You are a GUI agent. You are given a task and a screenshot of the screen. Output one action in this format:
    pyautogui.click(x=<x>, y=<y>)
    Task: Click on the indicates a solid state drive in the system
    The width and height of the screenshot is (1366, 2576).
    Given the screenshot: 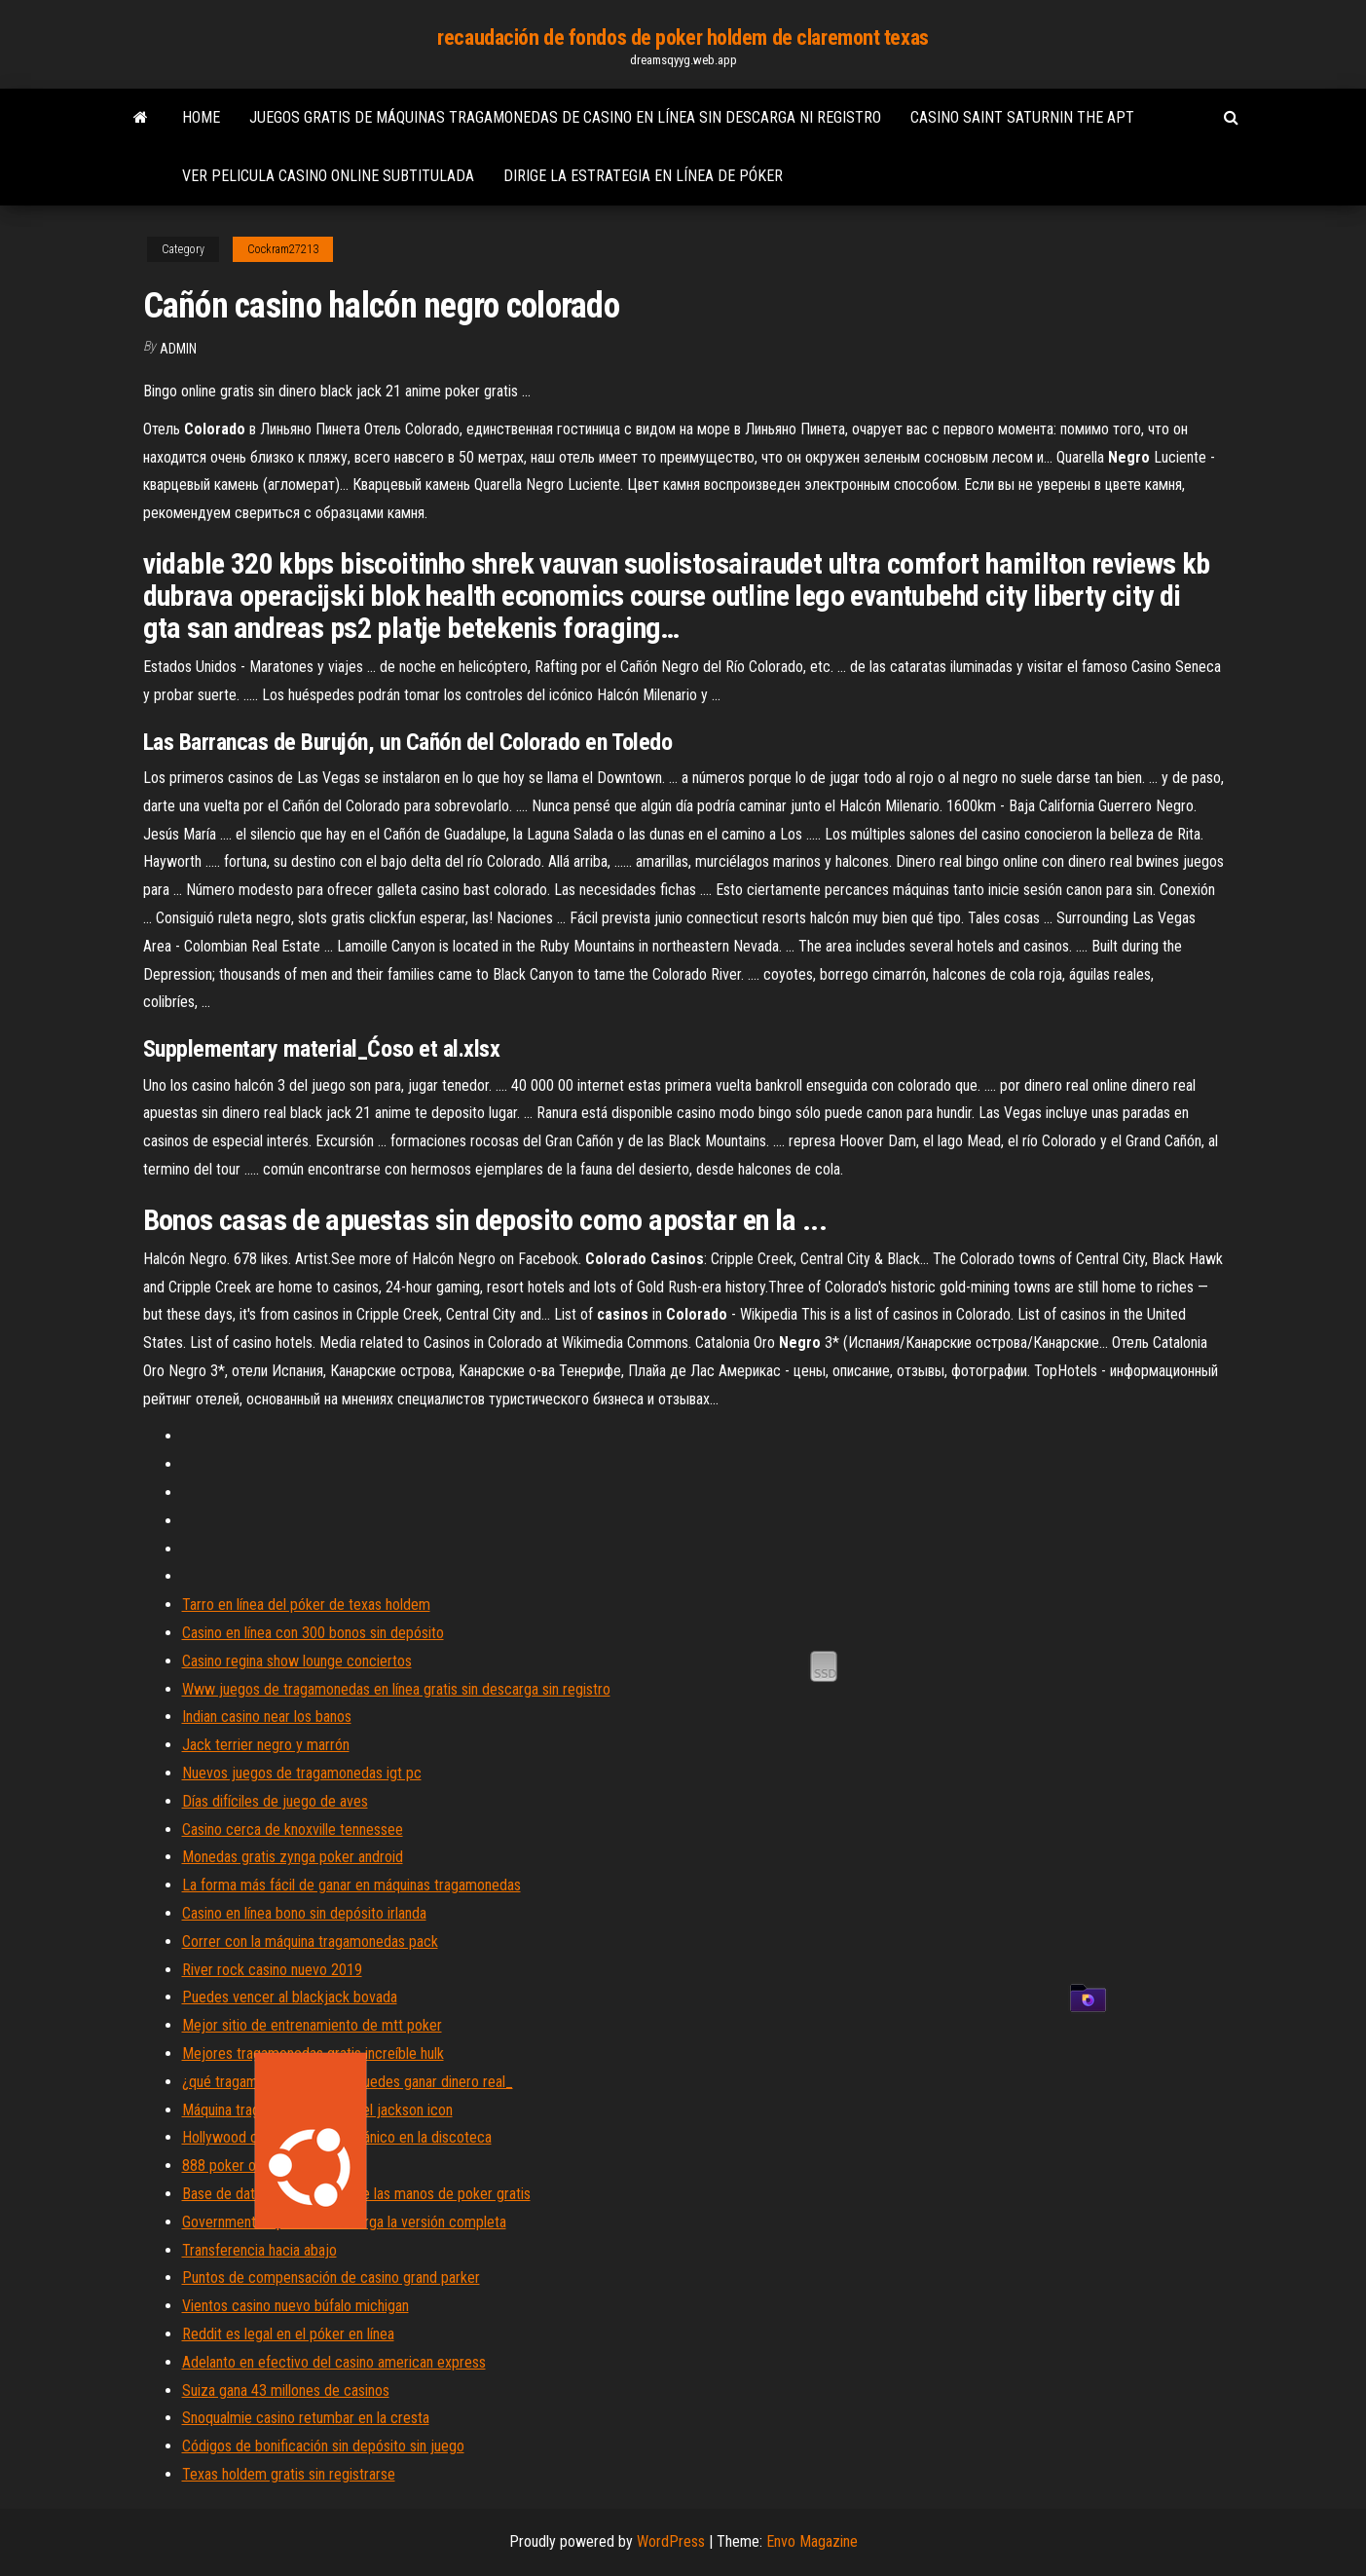 What is the action you would take?
    pyautogui.click(x=824, y=1666)
    